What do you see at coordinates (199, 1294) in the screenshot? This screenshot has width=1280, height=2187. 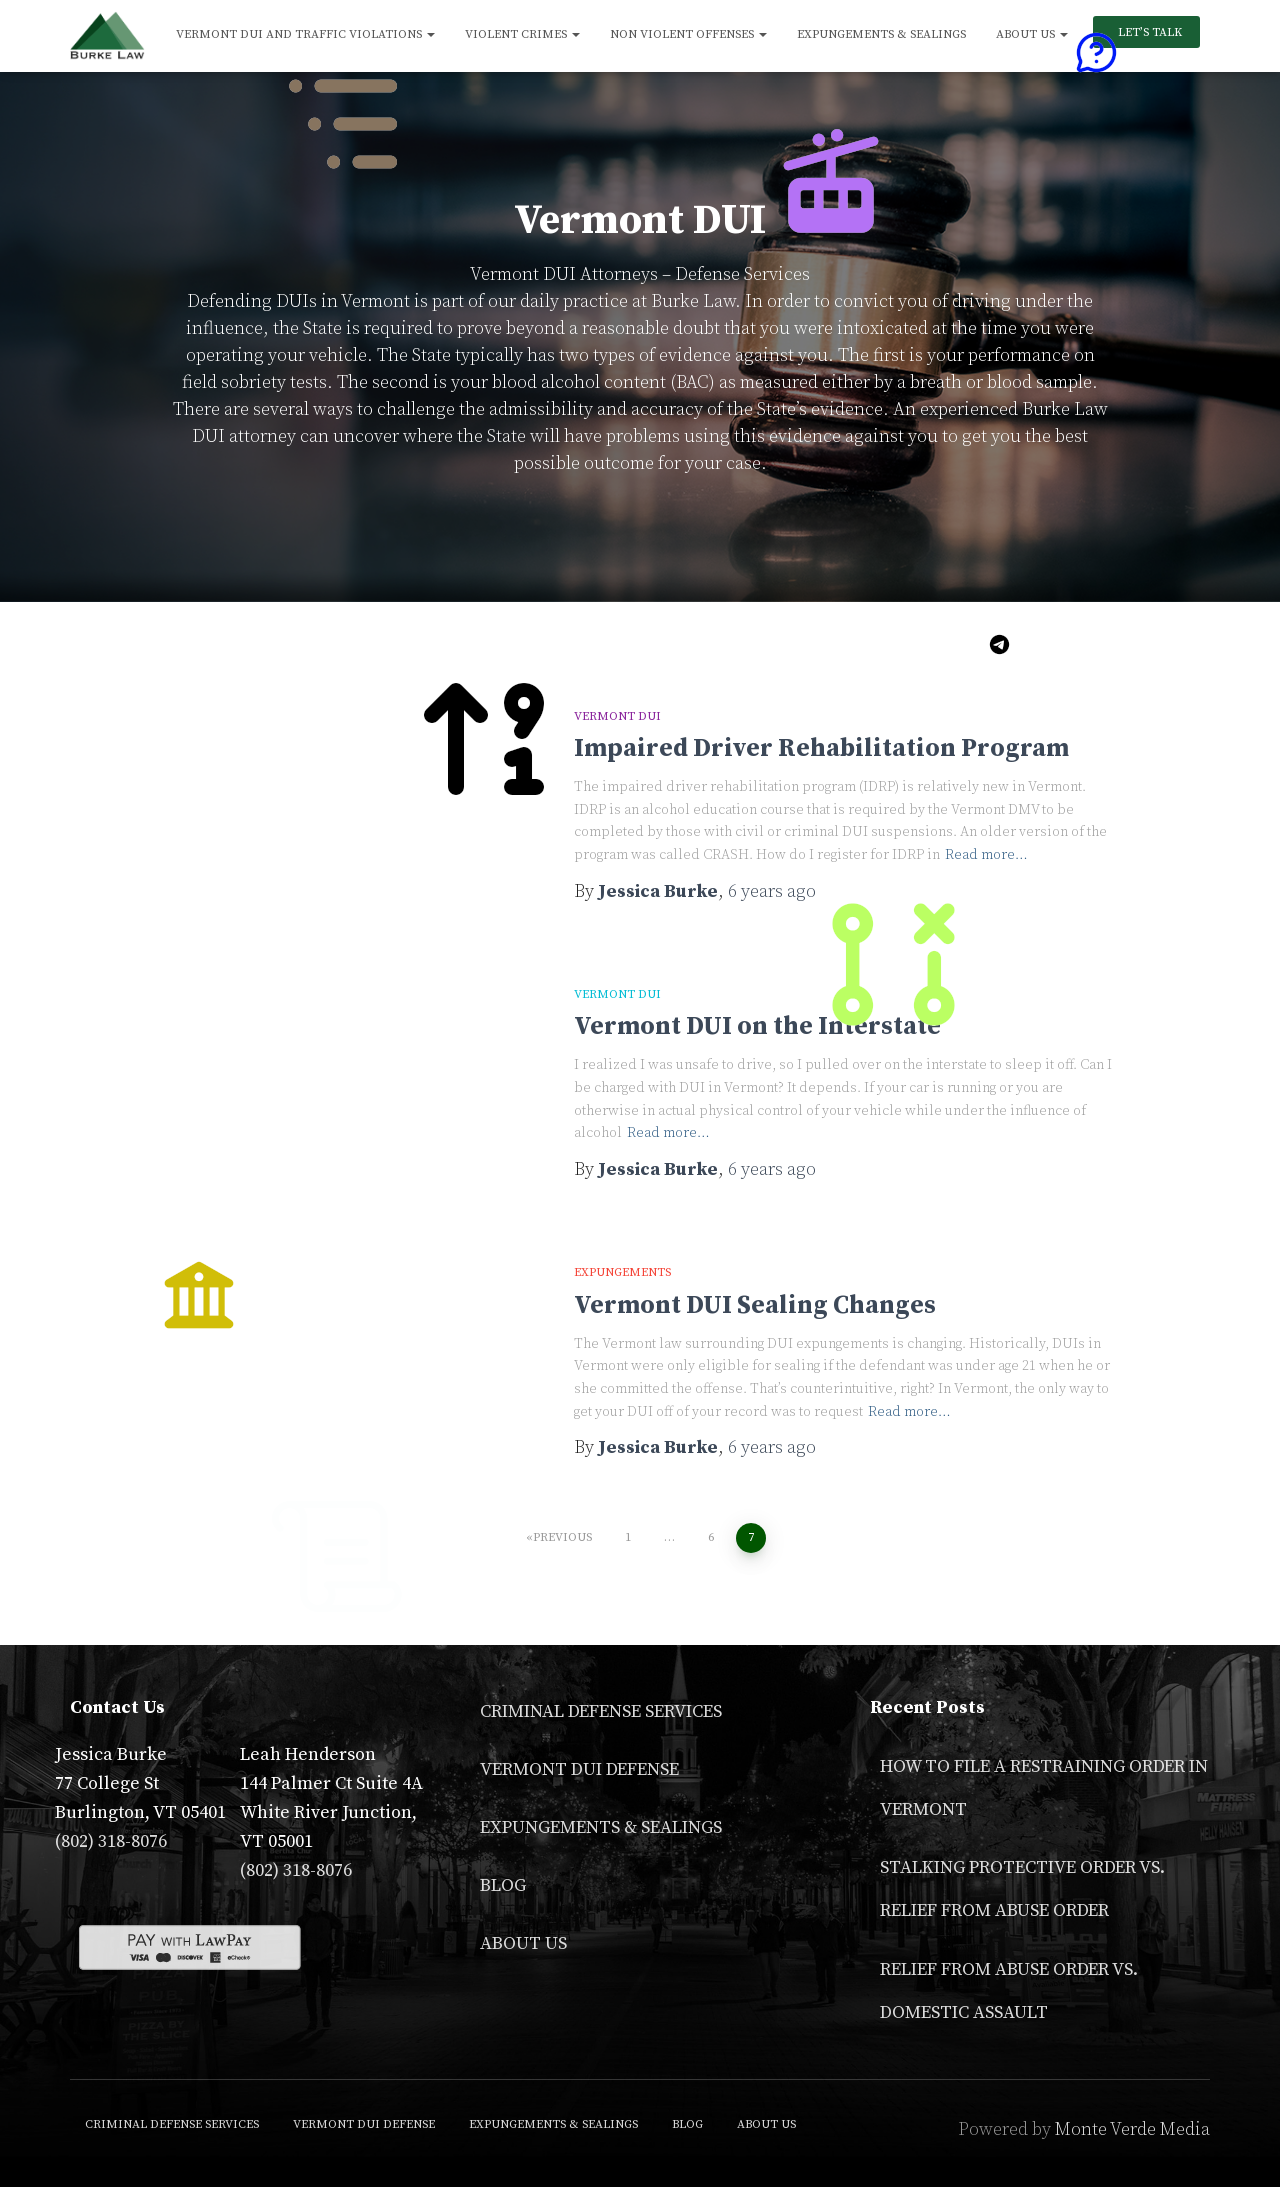 I see `access banking or financial services` at bounding box center [199, 1294].